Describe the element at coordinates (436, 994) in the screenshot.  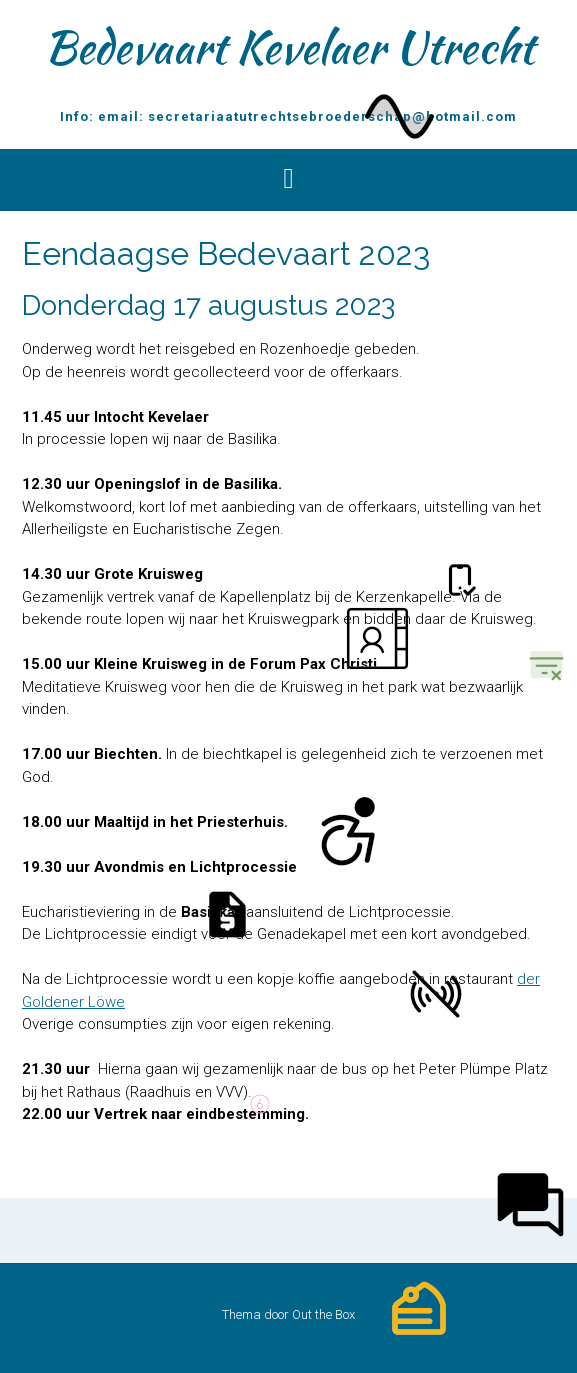
I see `no signal or connection unavailable` at that location.